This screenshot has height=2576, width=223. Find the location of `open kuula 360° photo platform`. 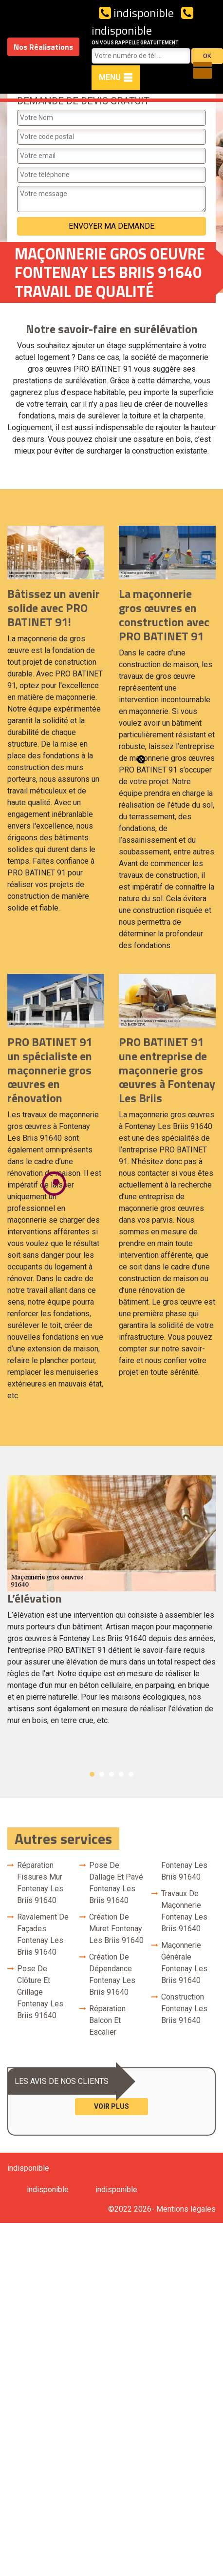

open kuula 360° photo platform is located at coordinates (54, 1184).